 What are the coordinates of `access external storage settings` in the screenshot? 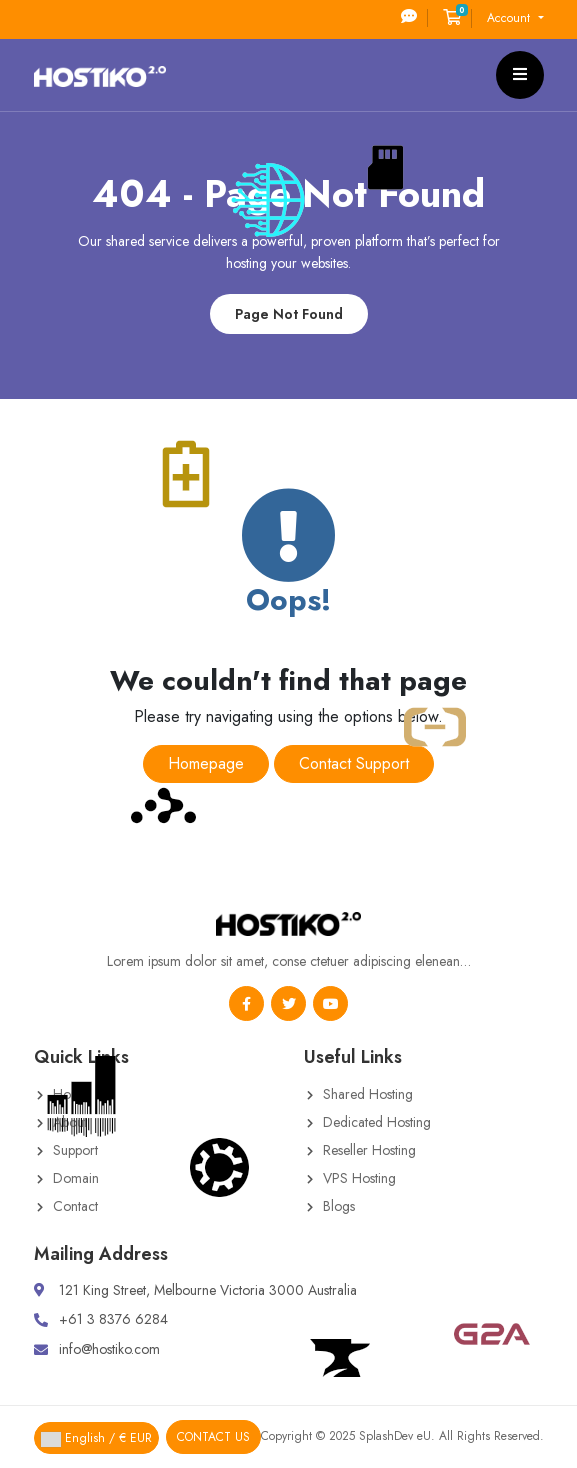 It's located at (385, 167).